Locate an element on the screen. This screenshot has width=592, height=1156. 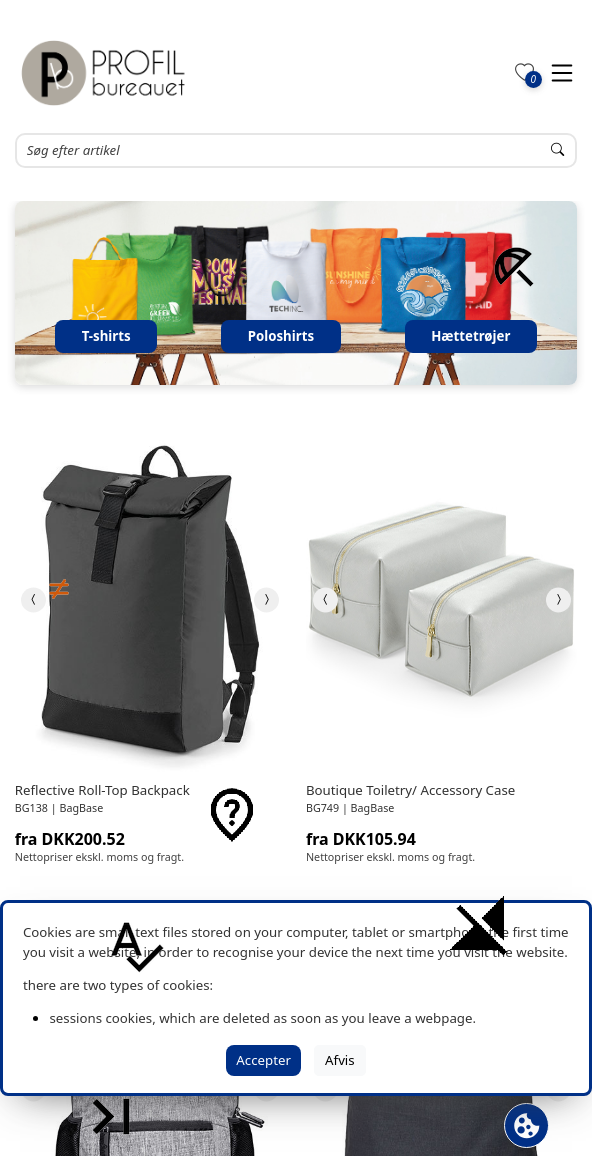
go to the last page is located at coordinates (111, 1116).